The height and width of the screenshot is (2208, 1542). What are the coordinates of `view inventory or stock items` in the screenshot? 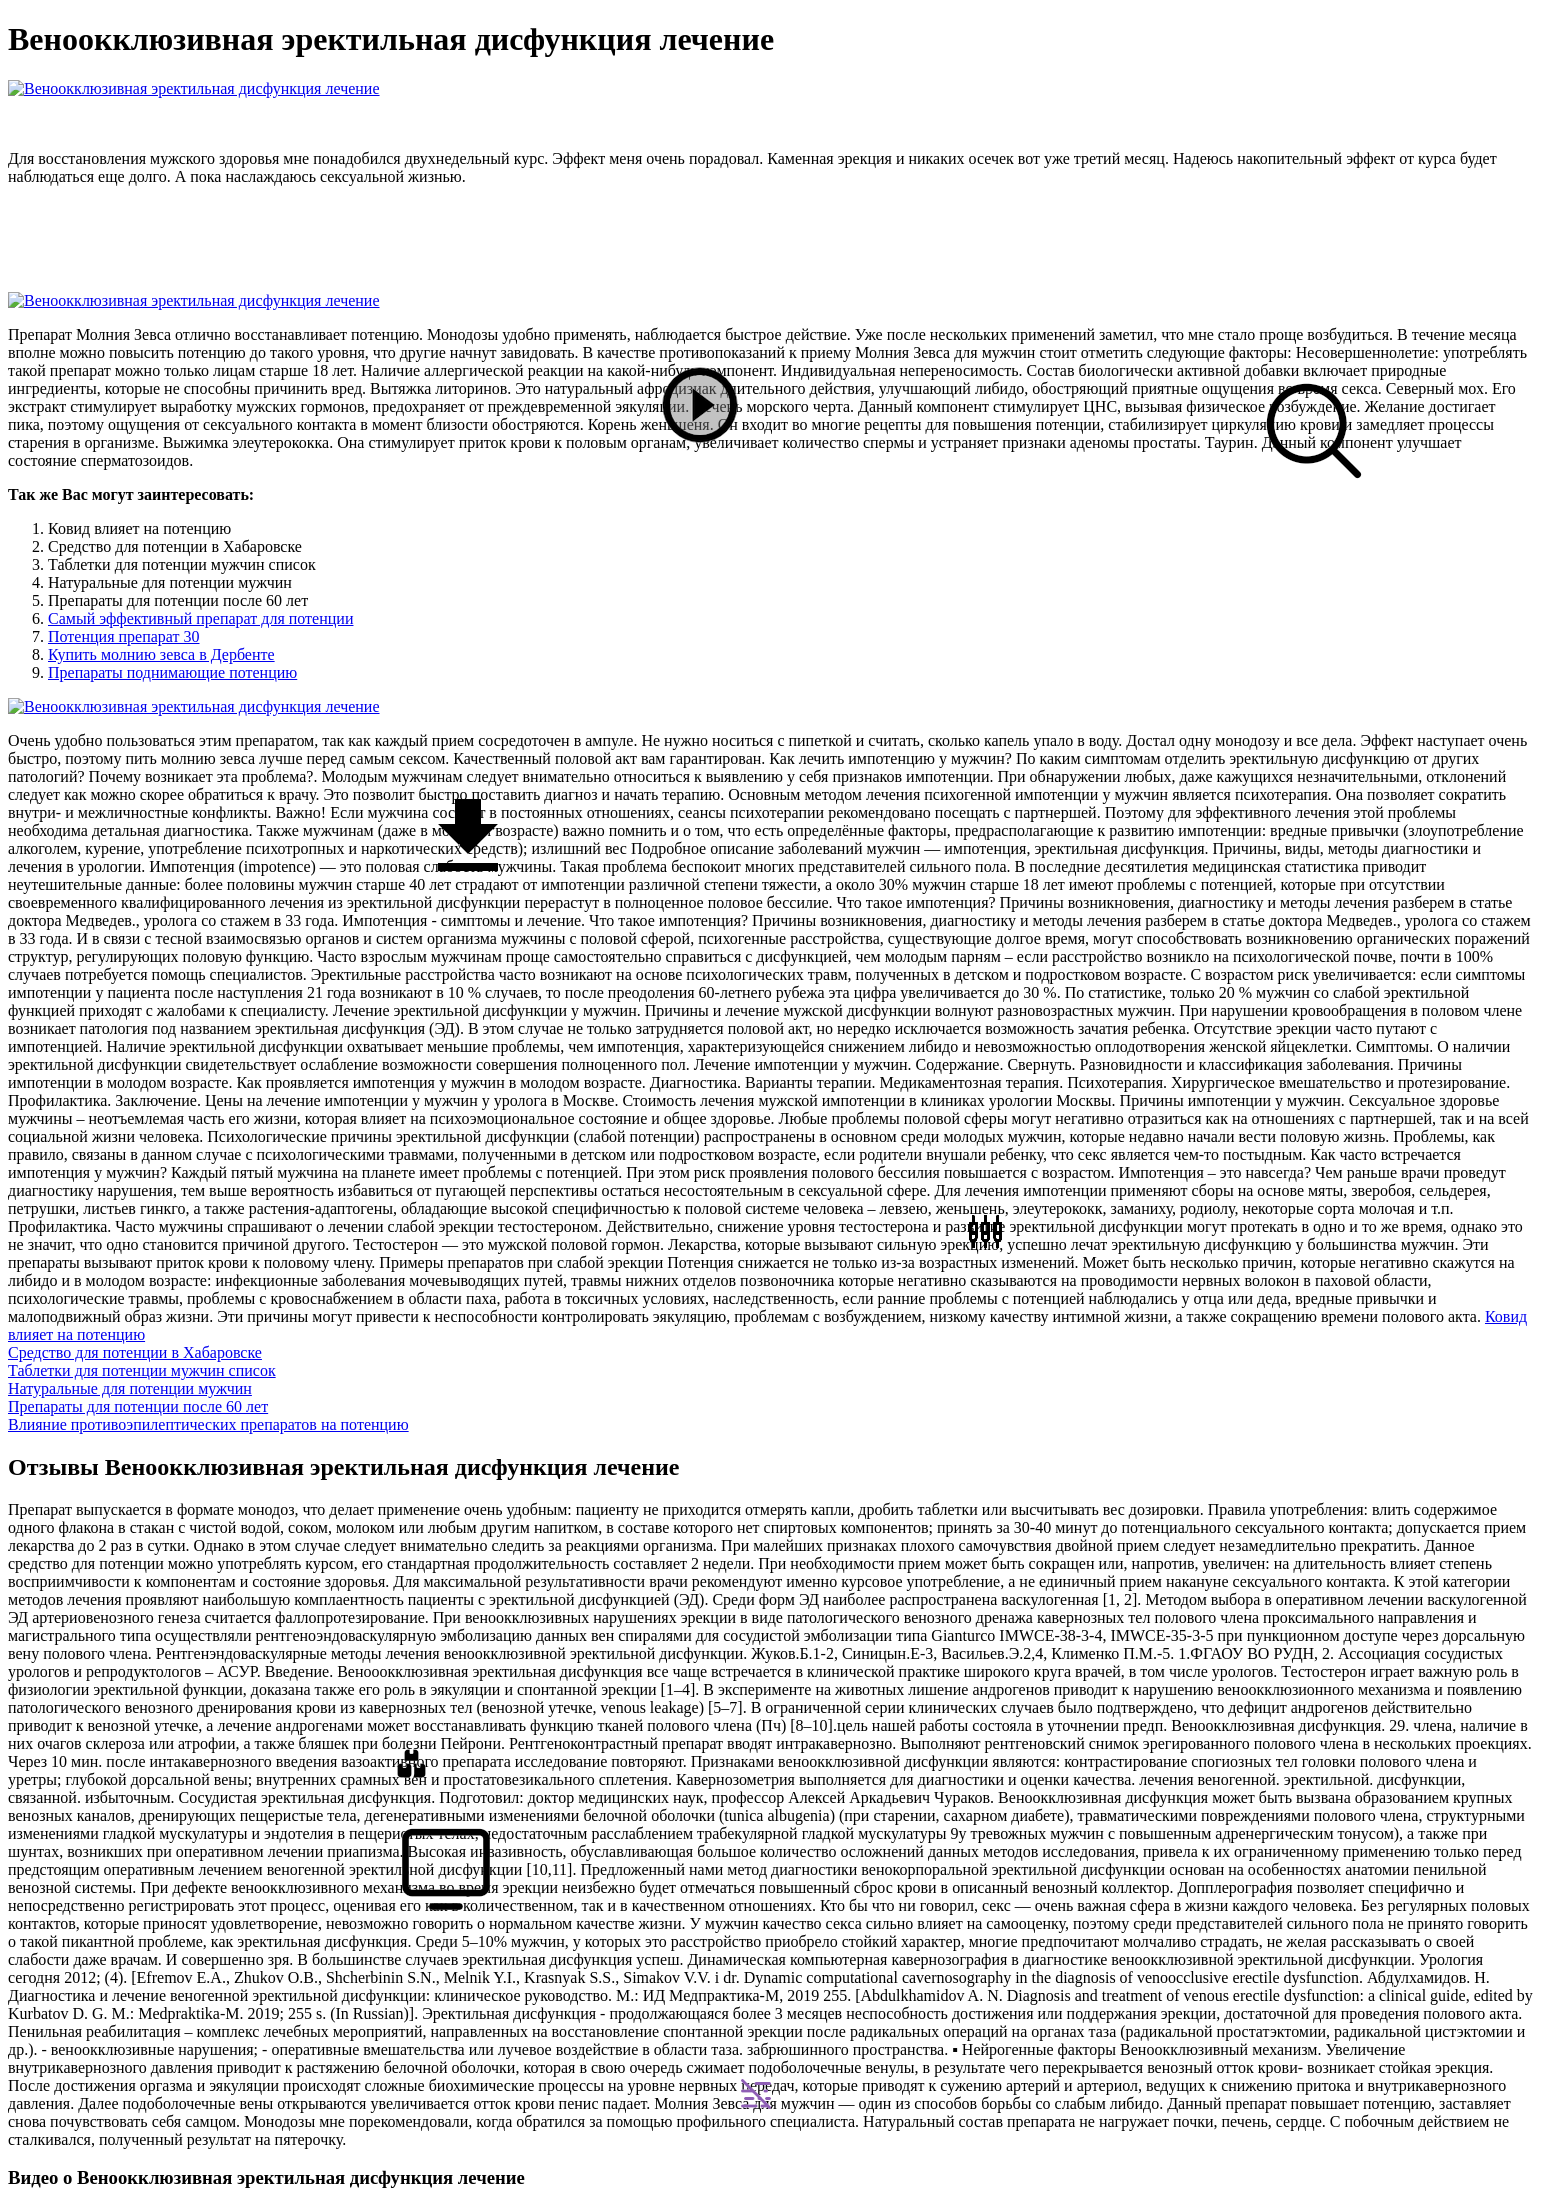 It's located at (411, 1763).